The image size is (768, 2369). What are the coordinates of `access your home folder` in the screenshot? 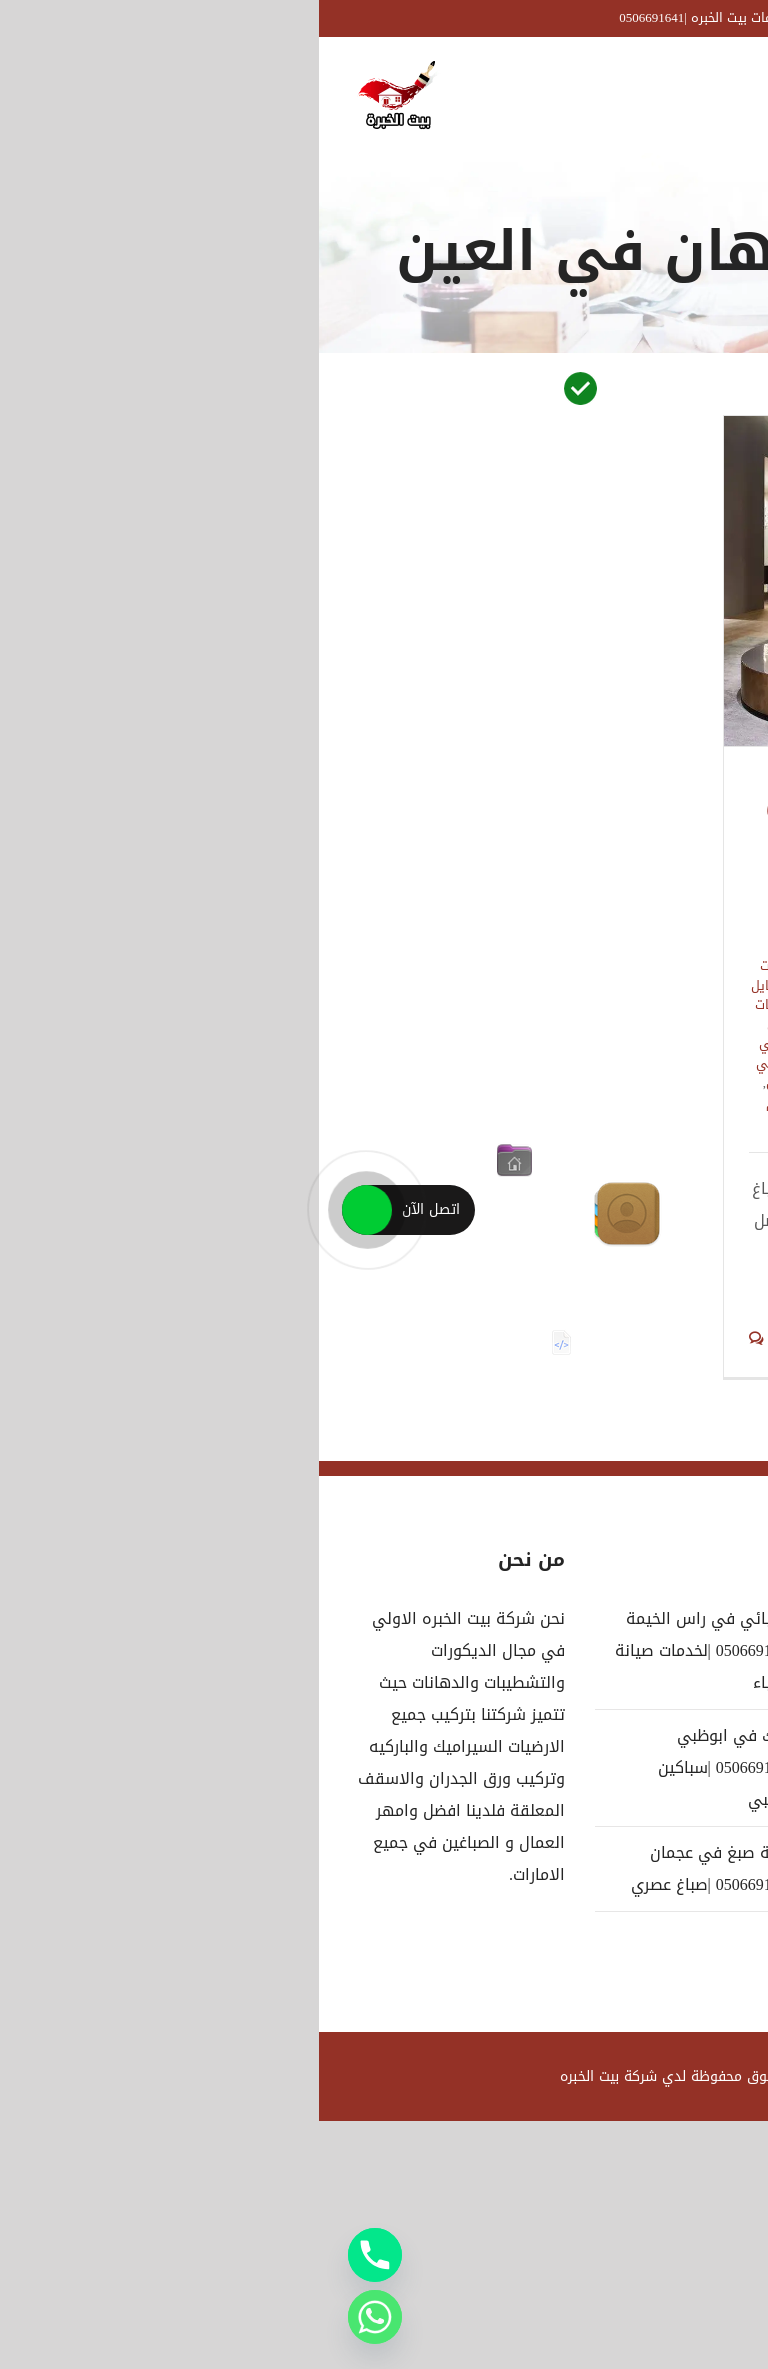 It's located at (514, 1159).